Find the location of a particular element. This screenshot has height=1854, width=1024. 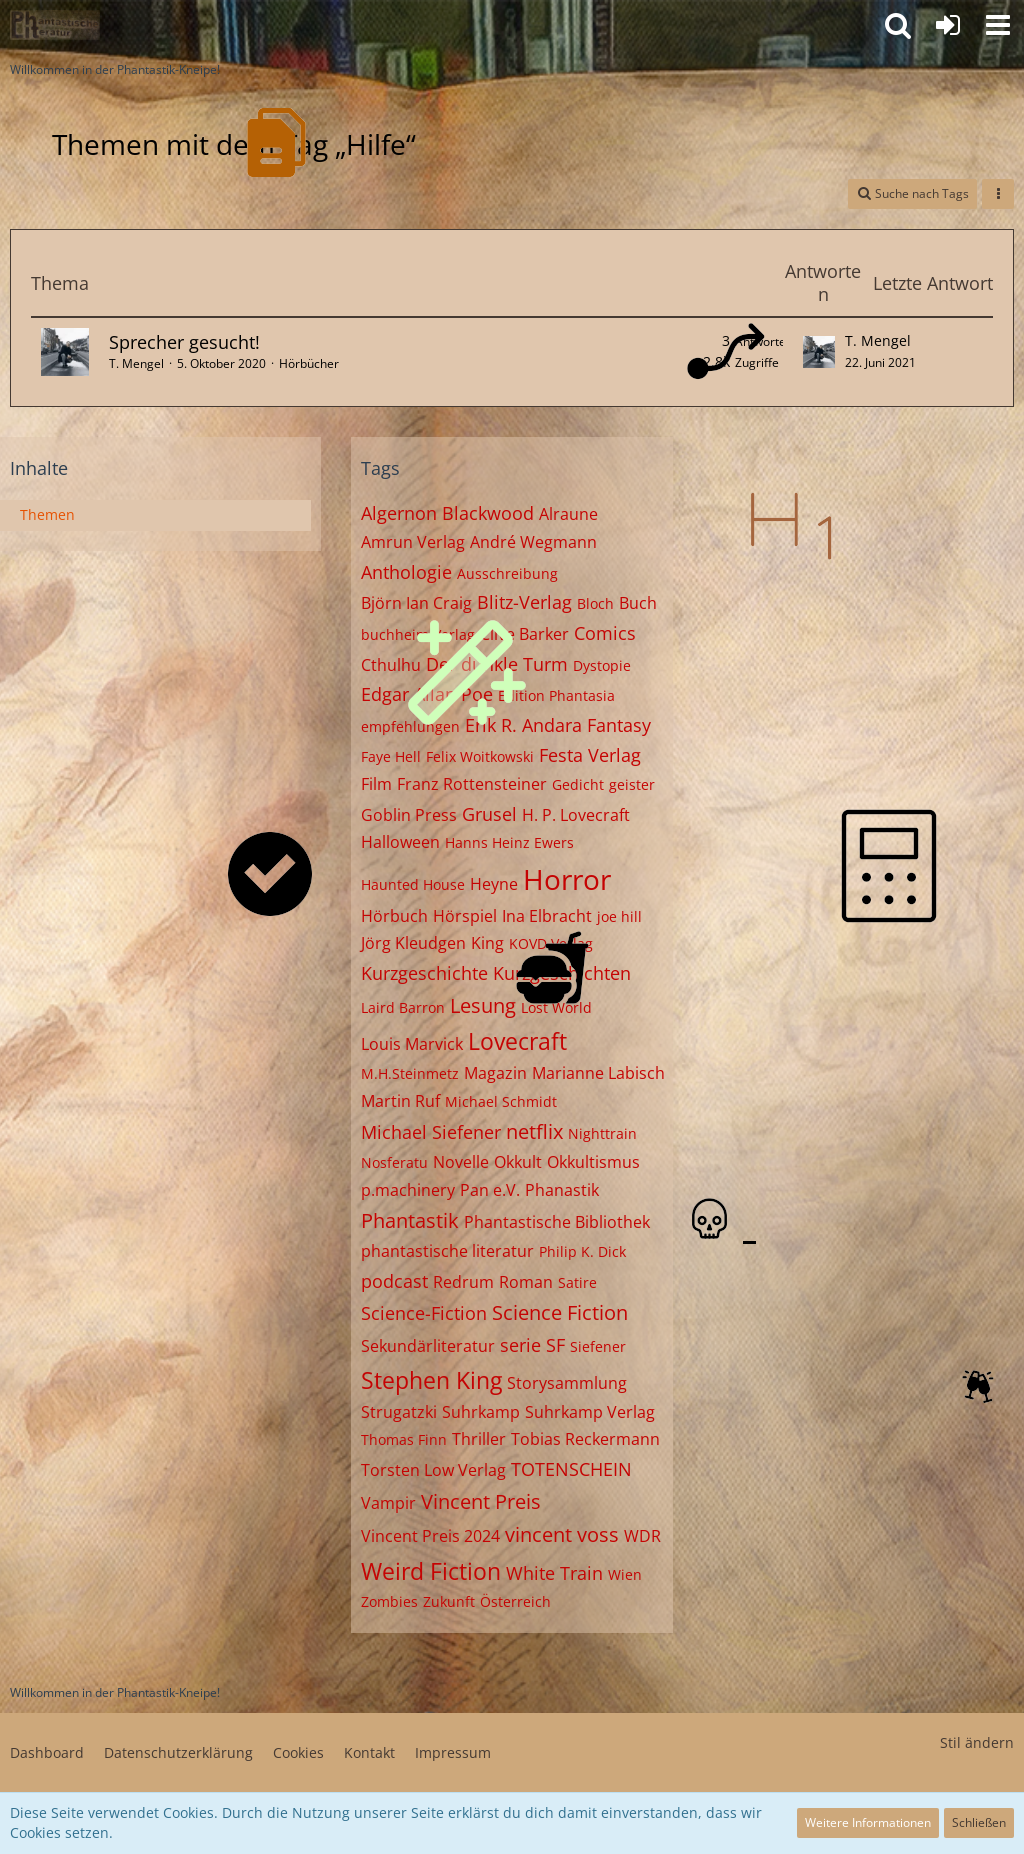

indicates dangerous or harmful content is located at coordinates (709, 1218).